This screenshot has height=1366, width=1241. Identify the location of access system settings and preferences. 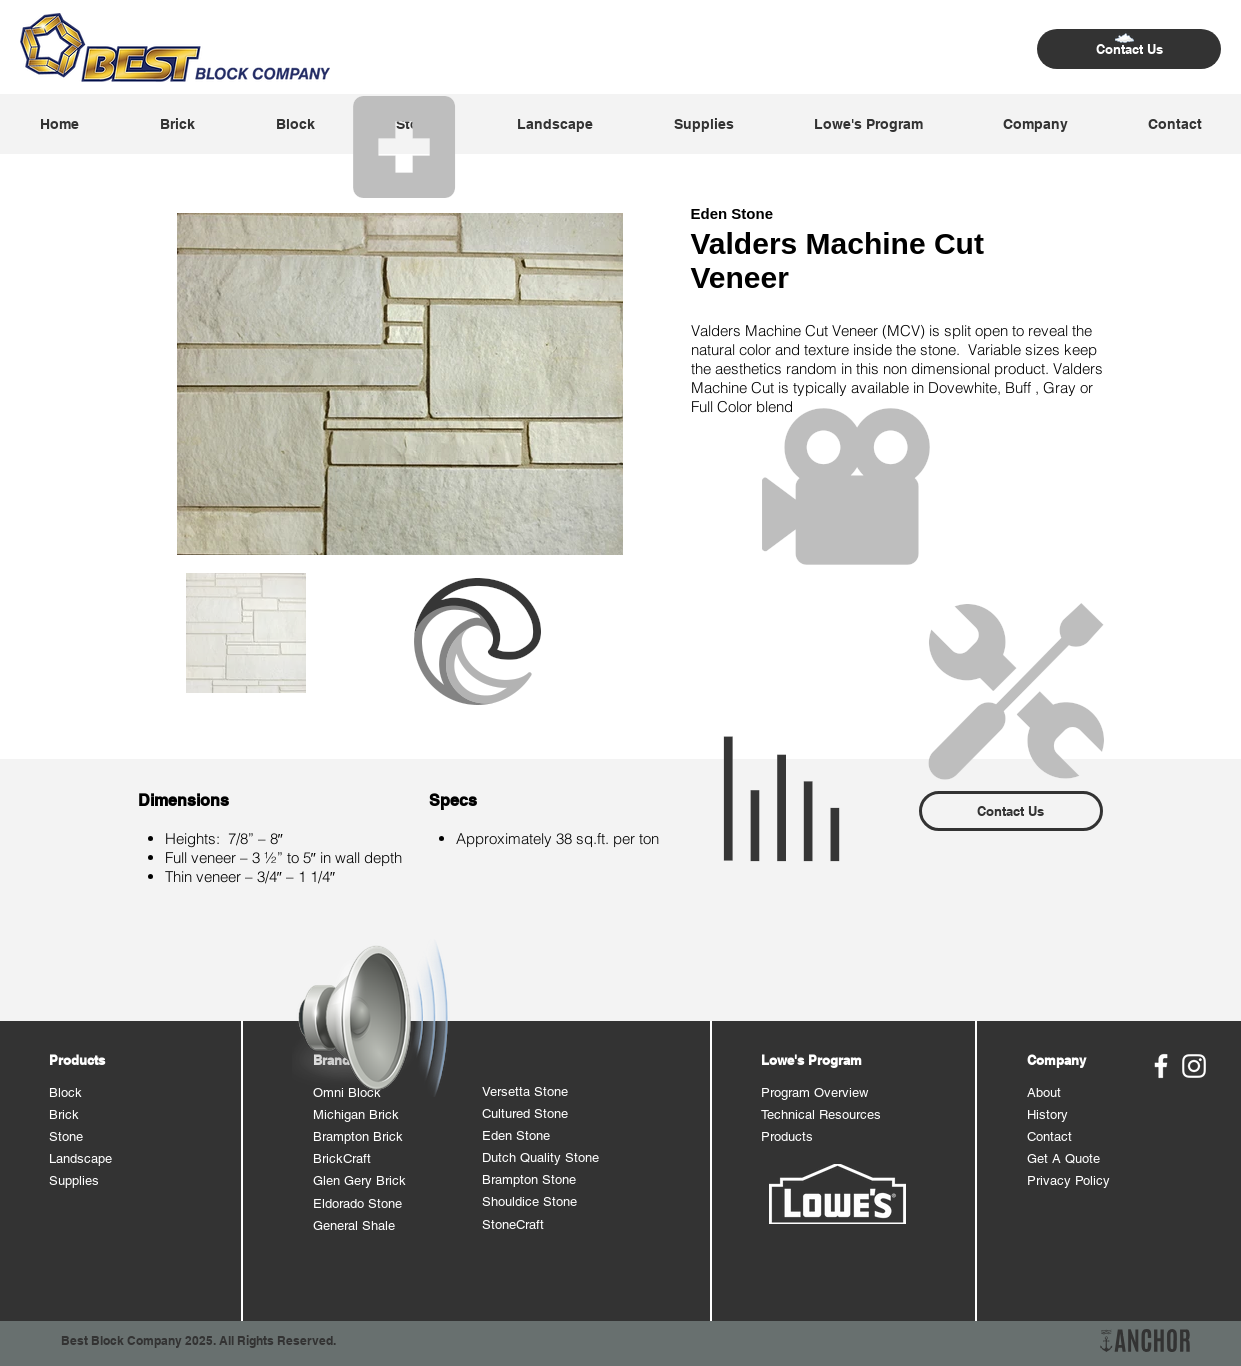
(1016, 691).